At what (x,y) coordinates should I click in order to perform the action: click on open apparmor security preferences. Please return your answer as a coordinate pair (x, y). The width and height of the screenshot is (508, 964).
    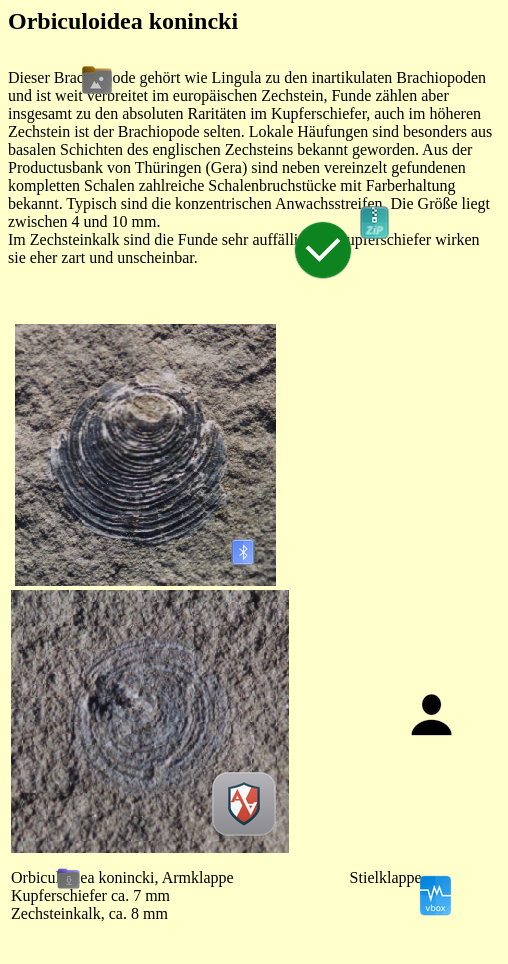
    Looking at the image, I should click on (244, 805).